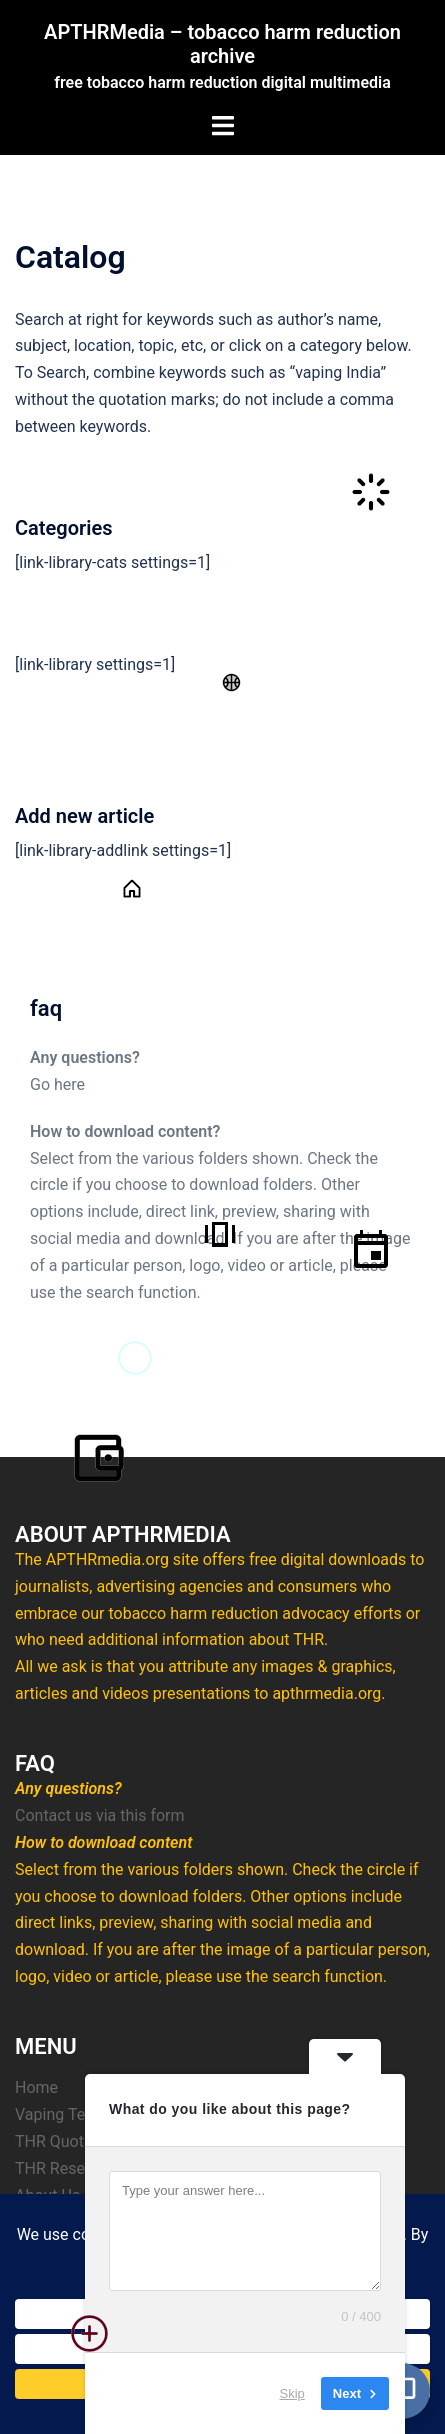 This screenshot has width=445, height=2434. I want to click on view calendar or scheduled events, so click(371, 1249).